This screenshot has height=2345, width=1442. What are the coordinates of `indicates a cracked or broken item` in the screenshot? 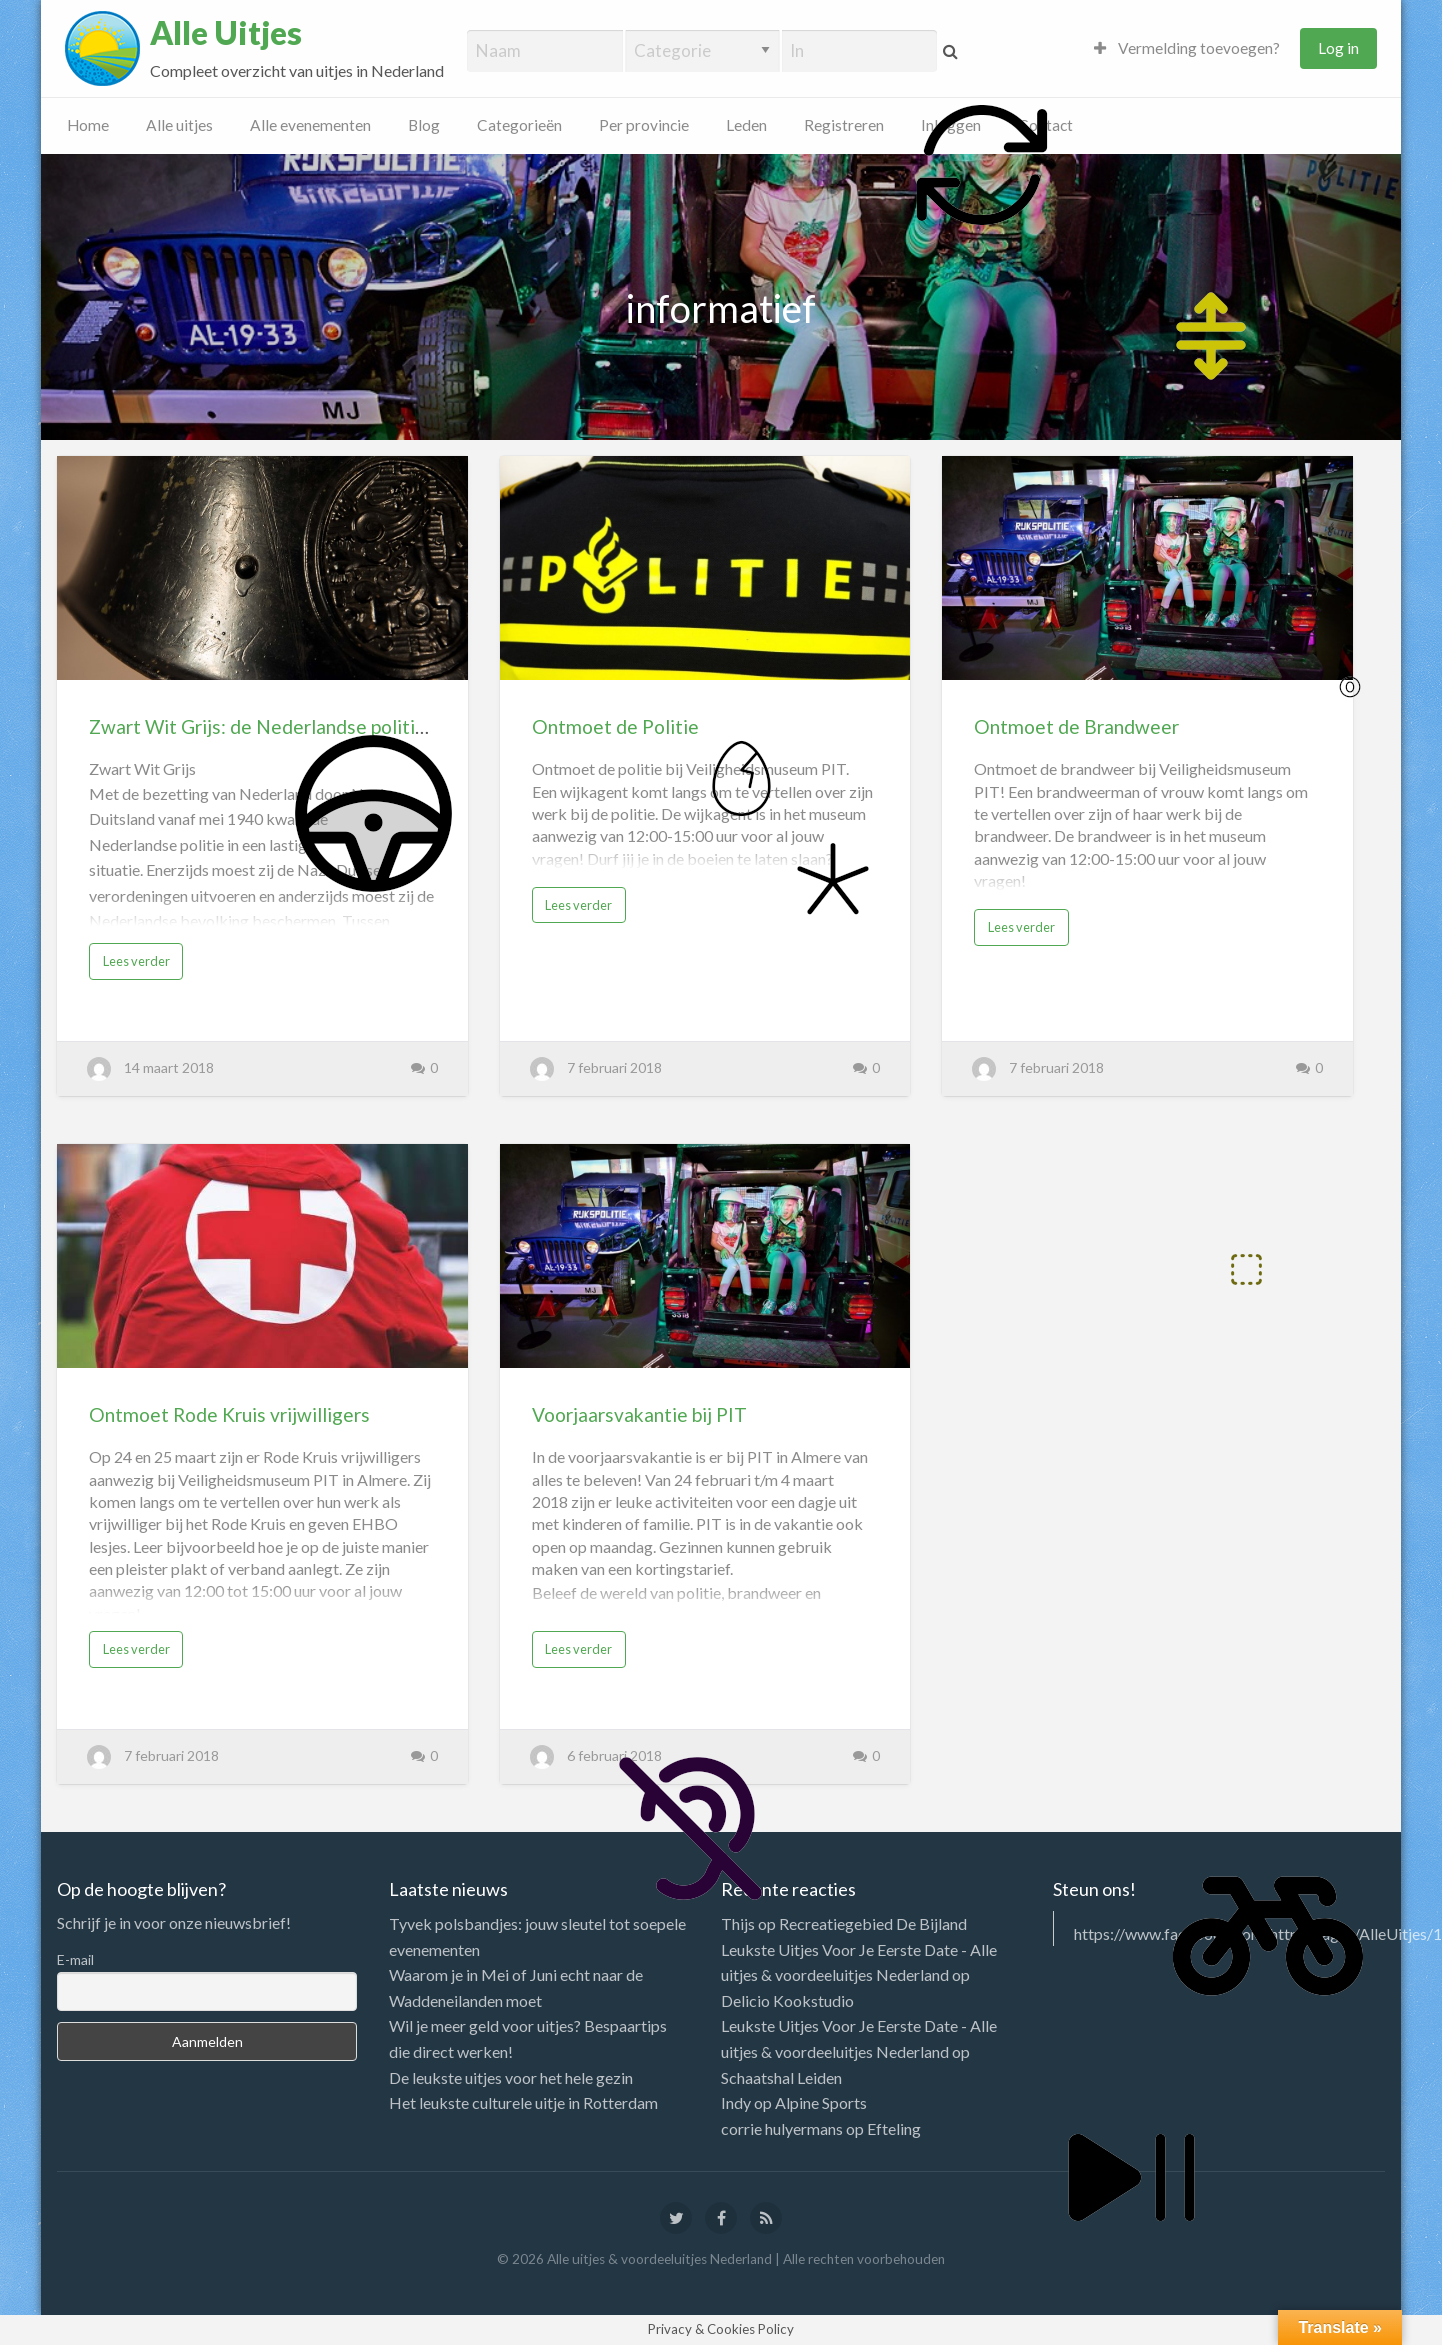 It's located at (741, 778).